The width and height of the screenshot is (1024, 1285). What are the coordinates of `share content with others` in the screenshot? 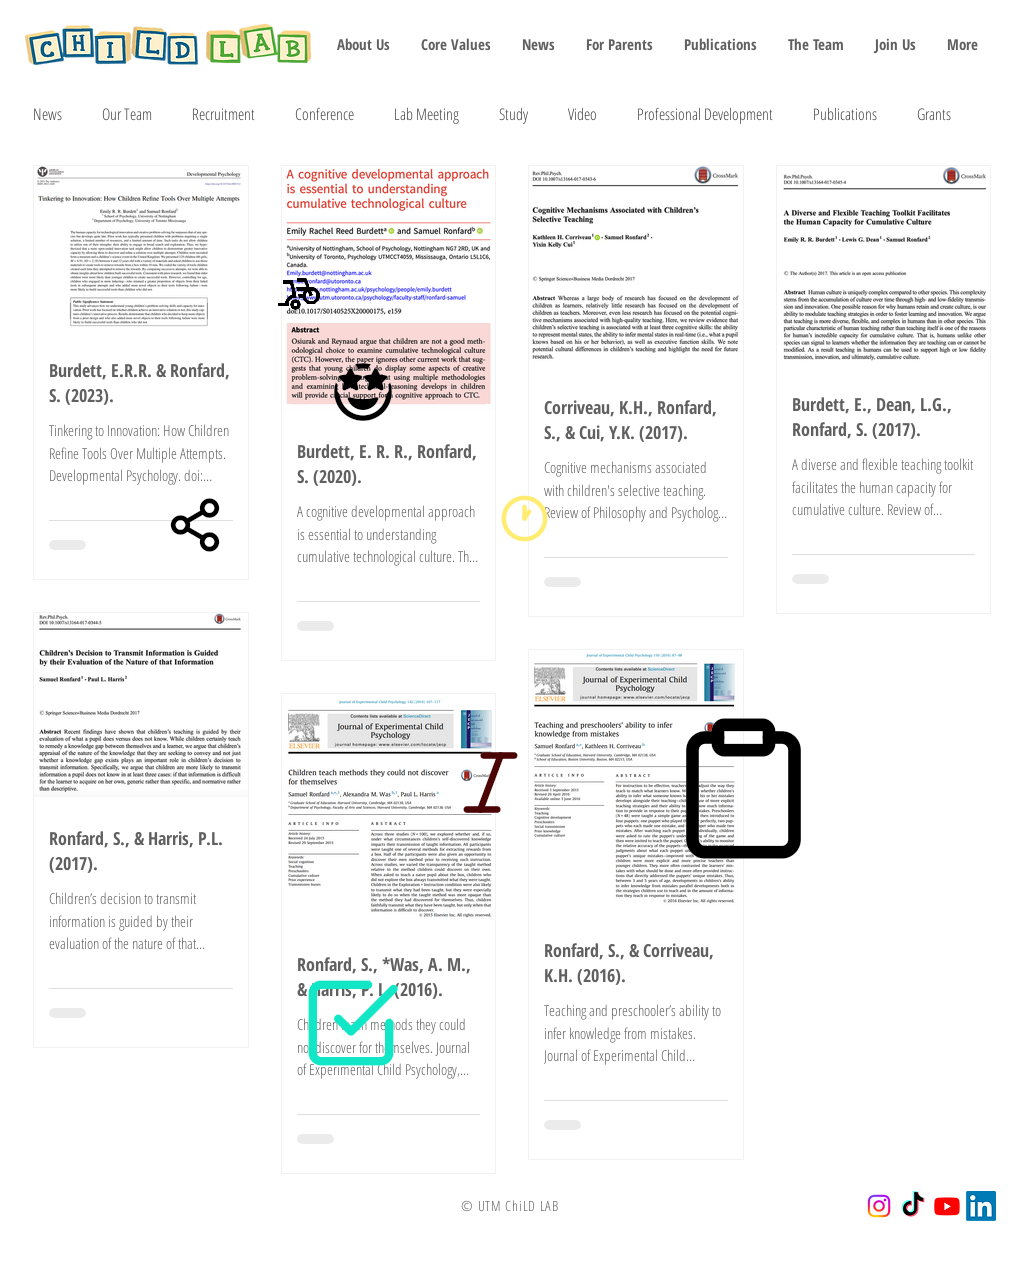 It's located at (195, 525).